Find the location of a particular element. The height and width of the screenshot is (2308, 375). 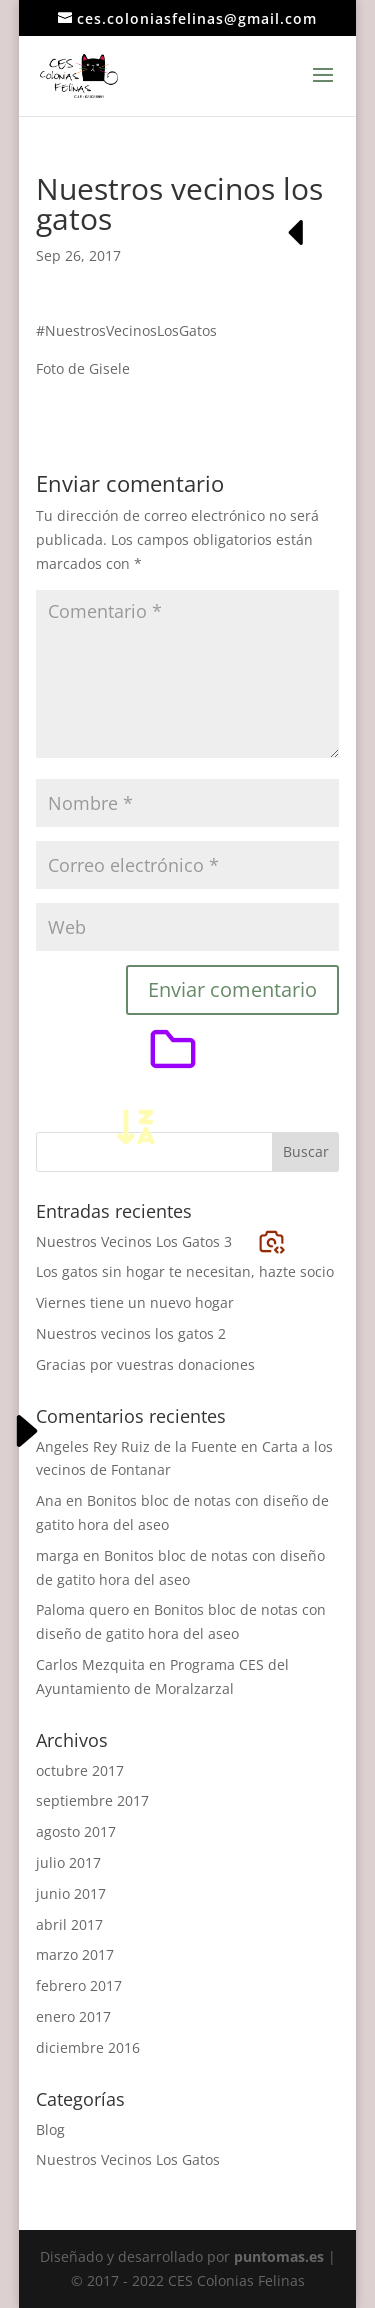

sort items alphabetically in descending order (Z to A) is located at coordinates (136, 1127).